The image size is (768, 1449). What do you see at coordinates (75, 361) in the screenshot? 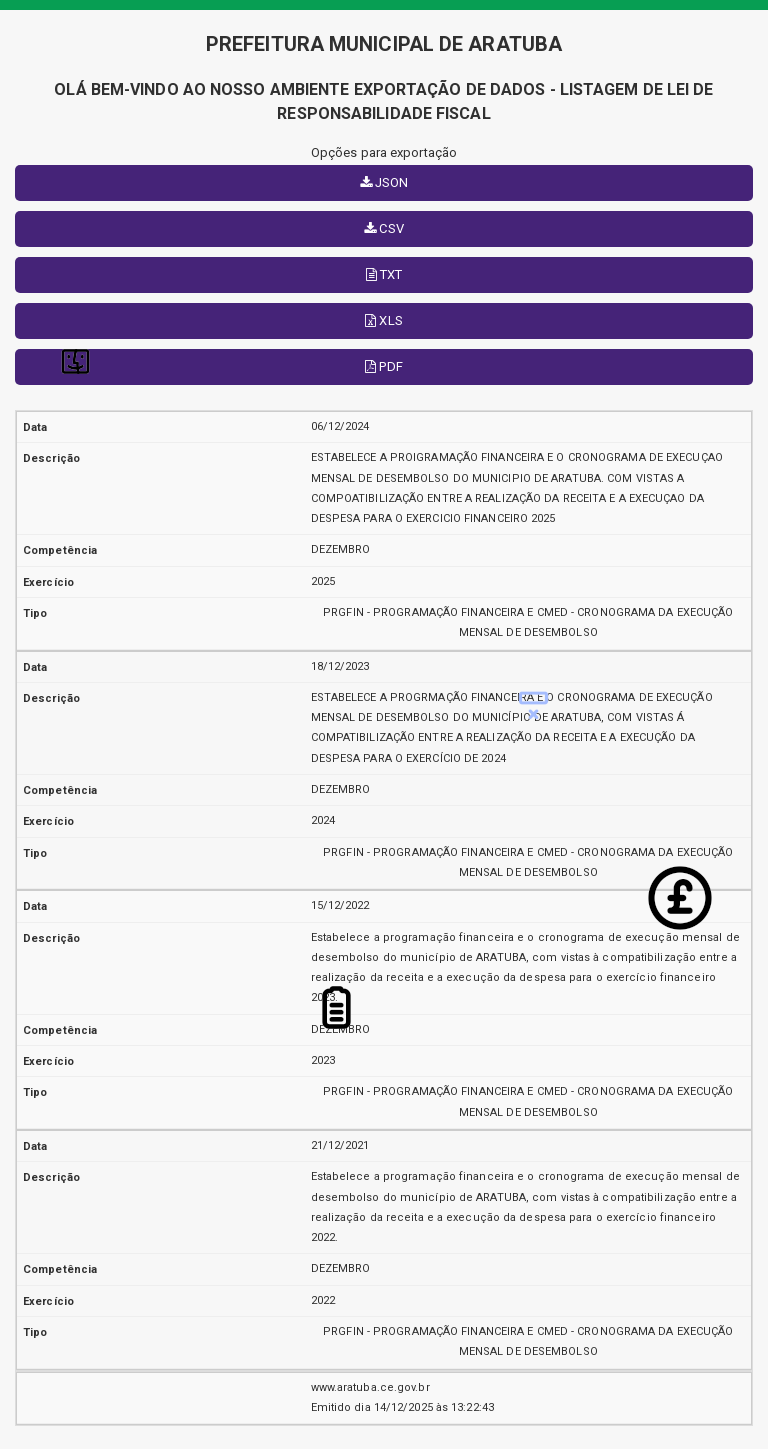
I see `open finder app on mac` at bounding box center [75, 361].